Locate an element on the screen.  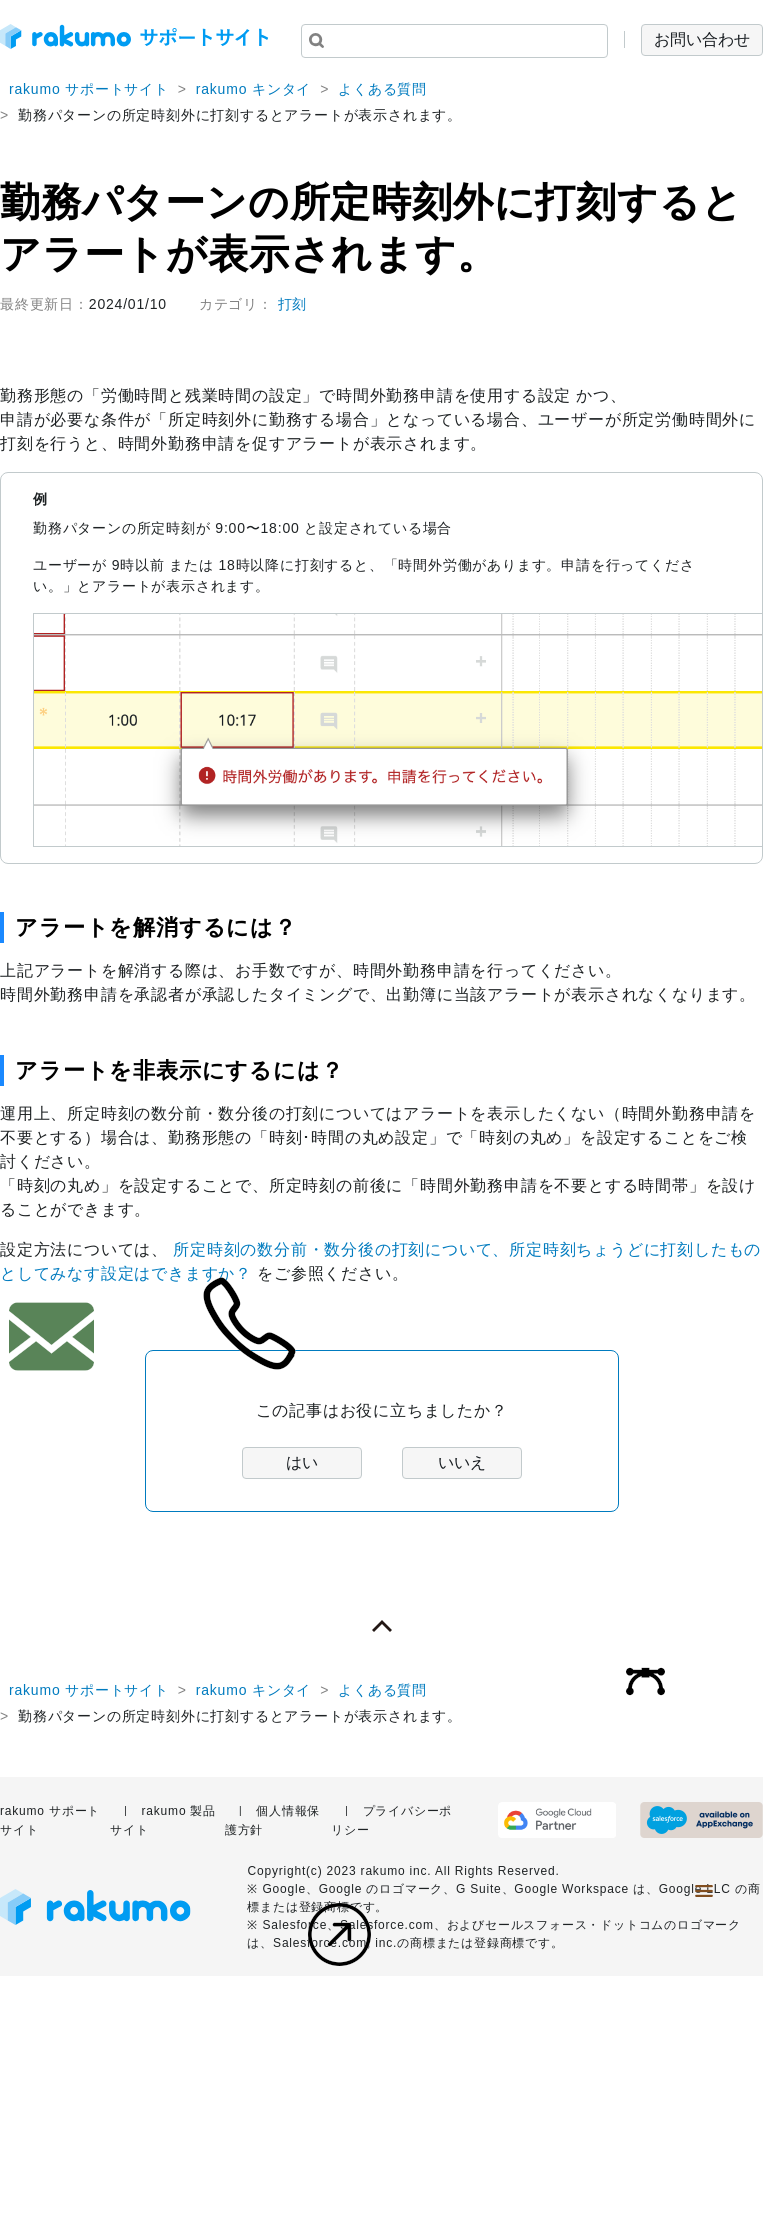
open your inbox is located at coordinates (51, 1336).